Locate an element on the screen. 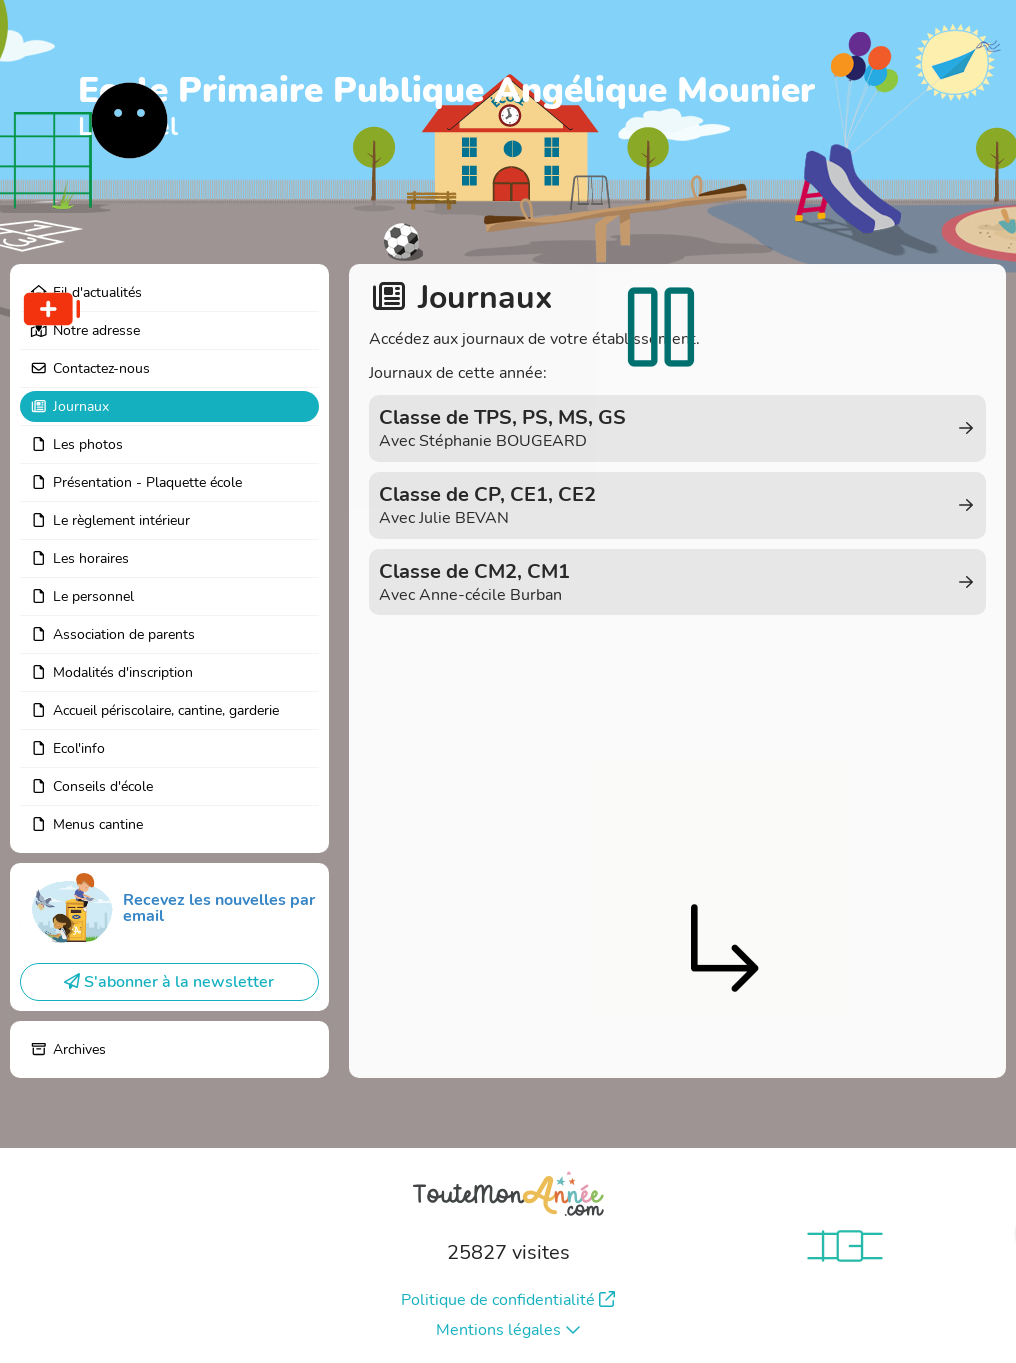 This screenshot has width=1016, height=1363. adjust belt or strap settings is located at coordinates (845, 1246).